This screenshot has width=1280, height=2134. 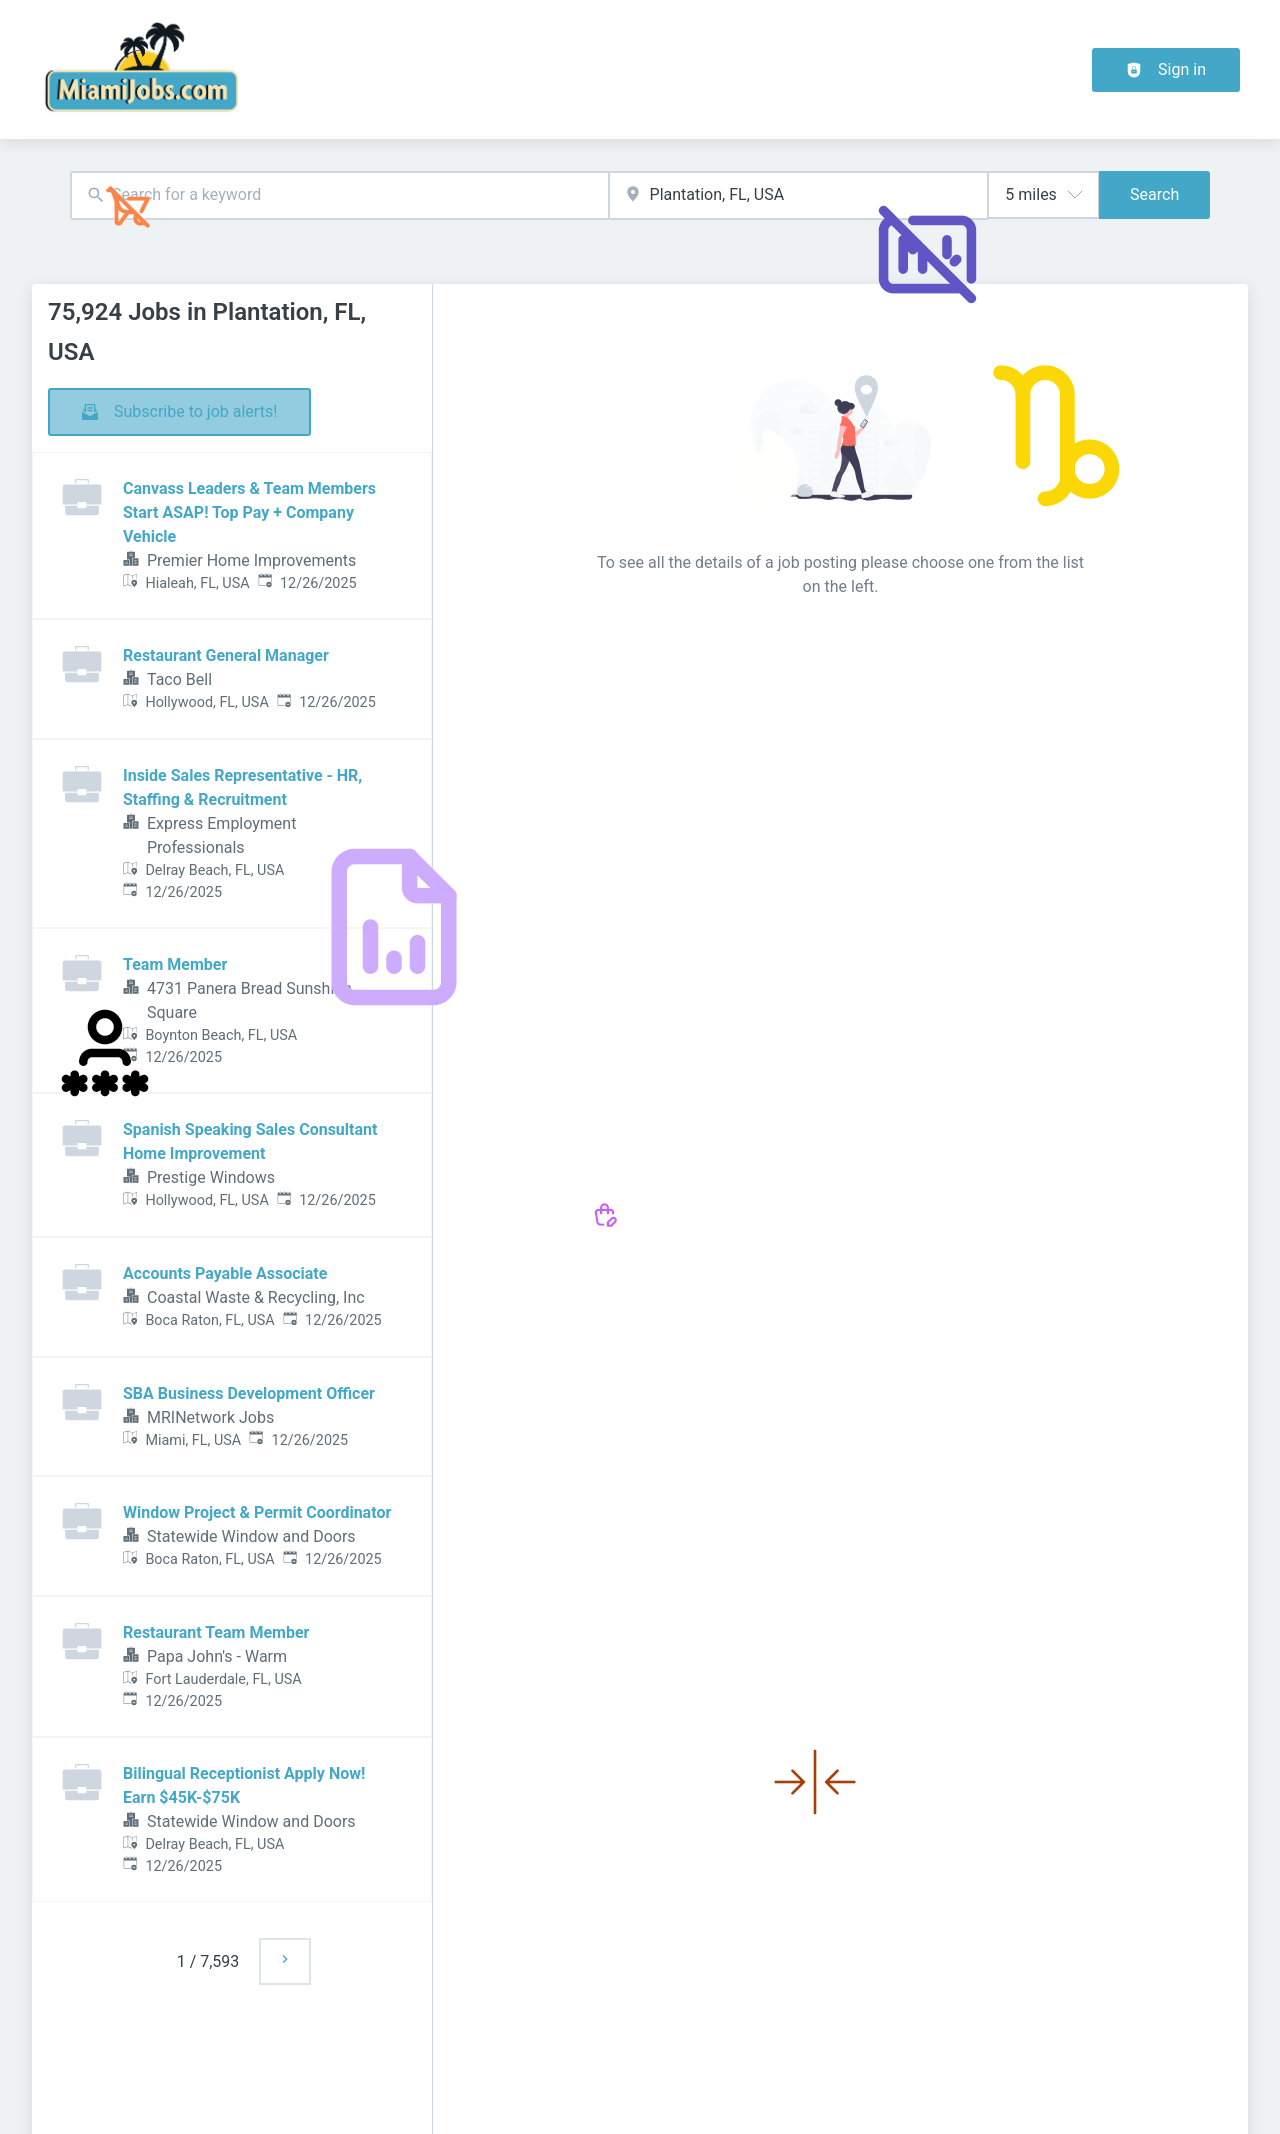 I want to click on capricorn zodiac sign symbol, so click(x=1060, y=432).